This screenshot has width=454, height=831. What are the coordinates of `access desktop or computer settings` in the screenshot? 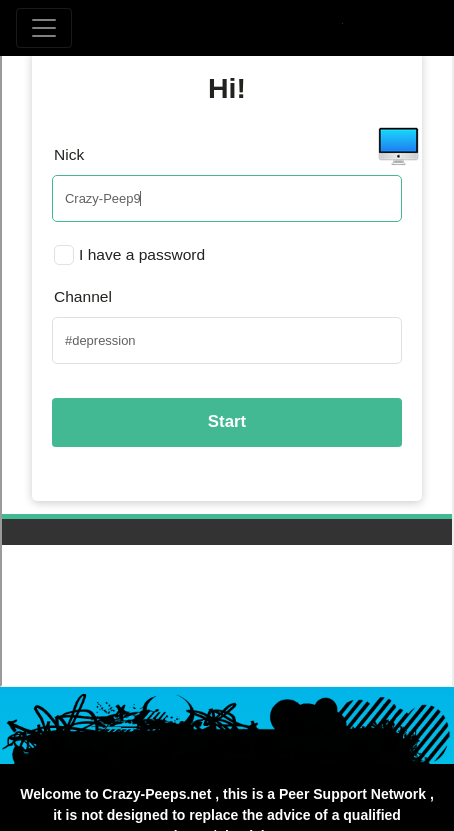 It's located at (398, 146).